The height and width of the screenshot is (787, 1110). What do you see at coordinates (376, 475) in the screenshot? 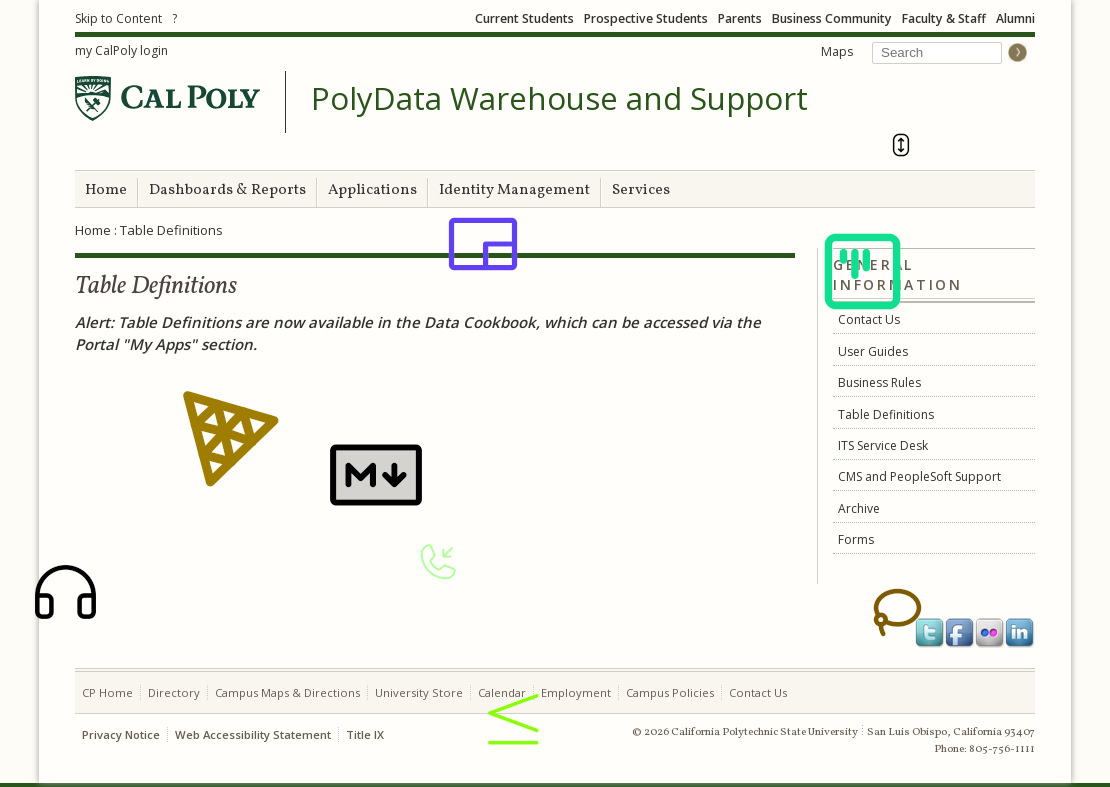
I see `indicates markdown formatting is supported` at bounding box center [376, 475].